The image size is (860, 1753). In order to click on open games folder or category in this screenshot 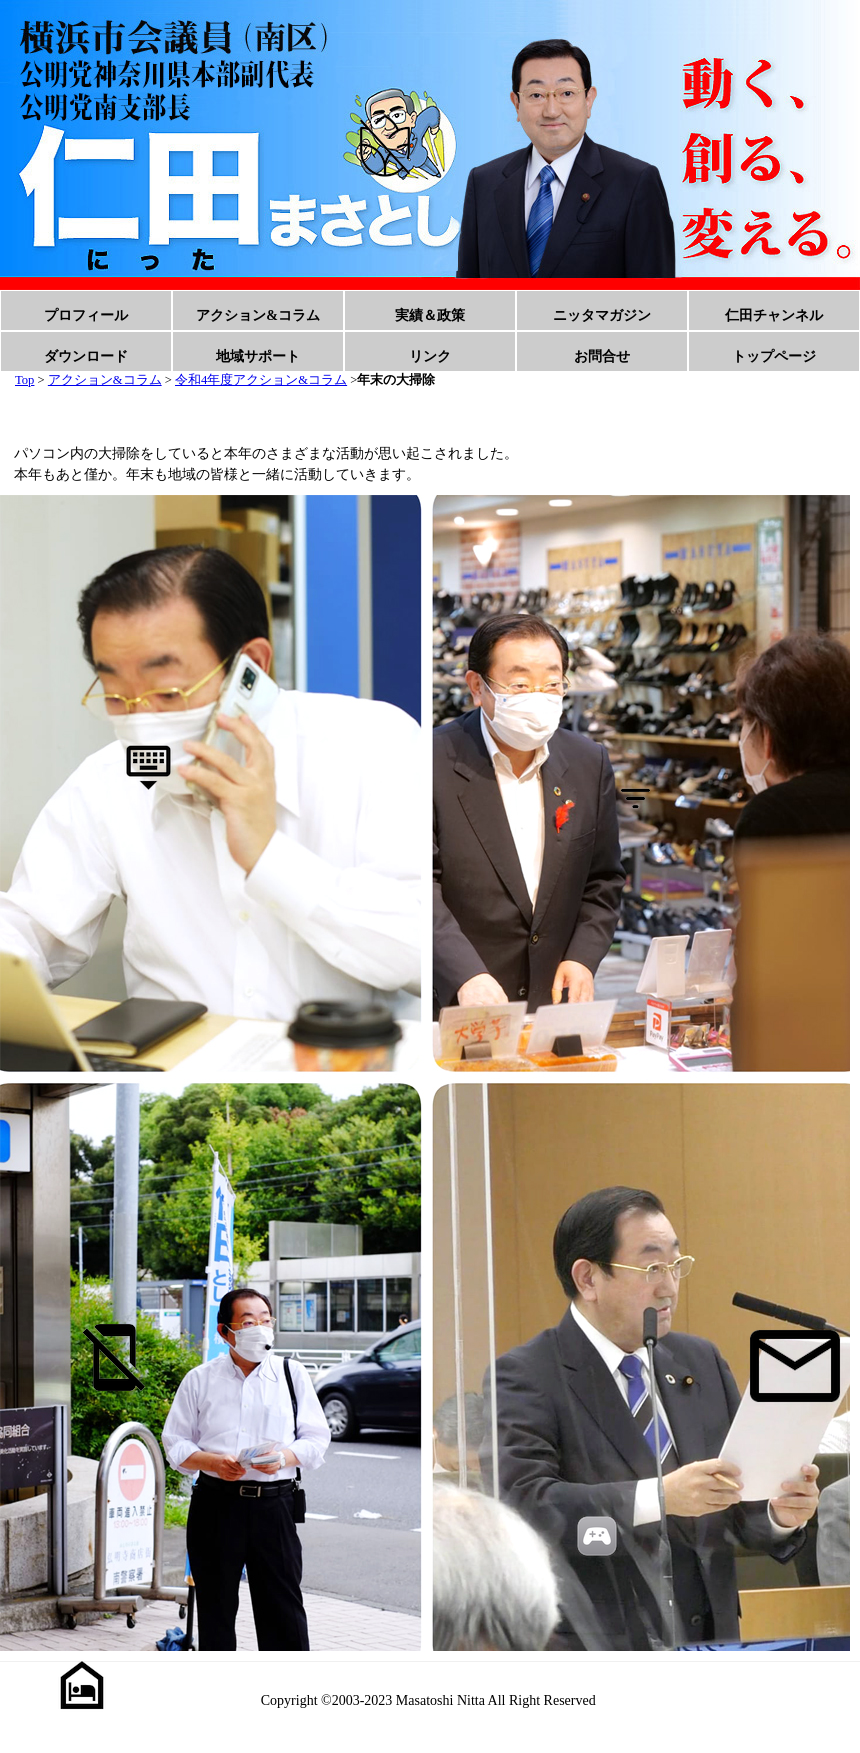, I will do `click(597, 1536)`.